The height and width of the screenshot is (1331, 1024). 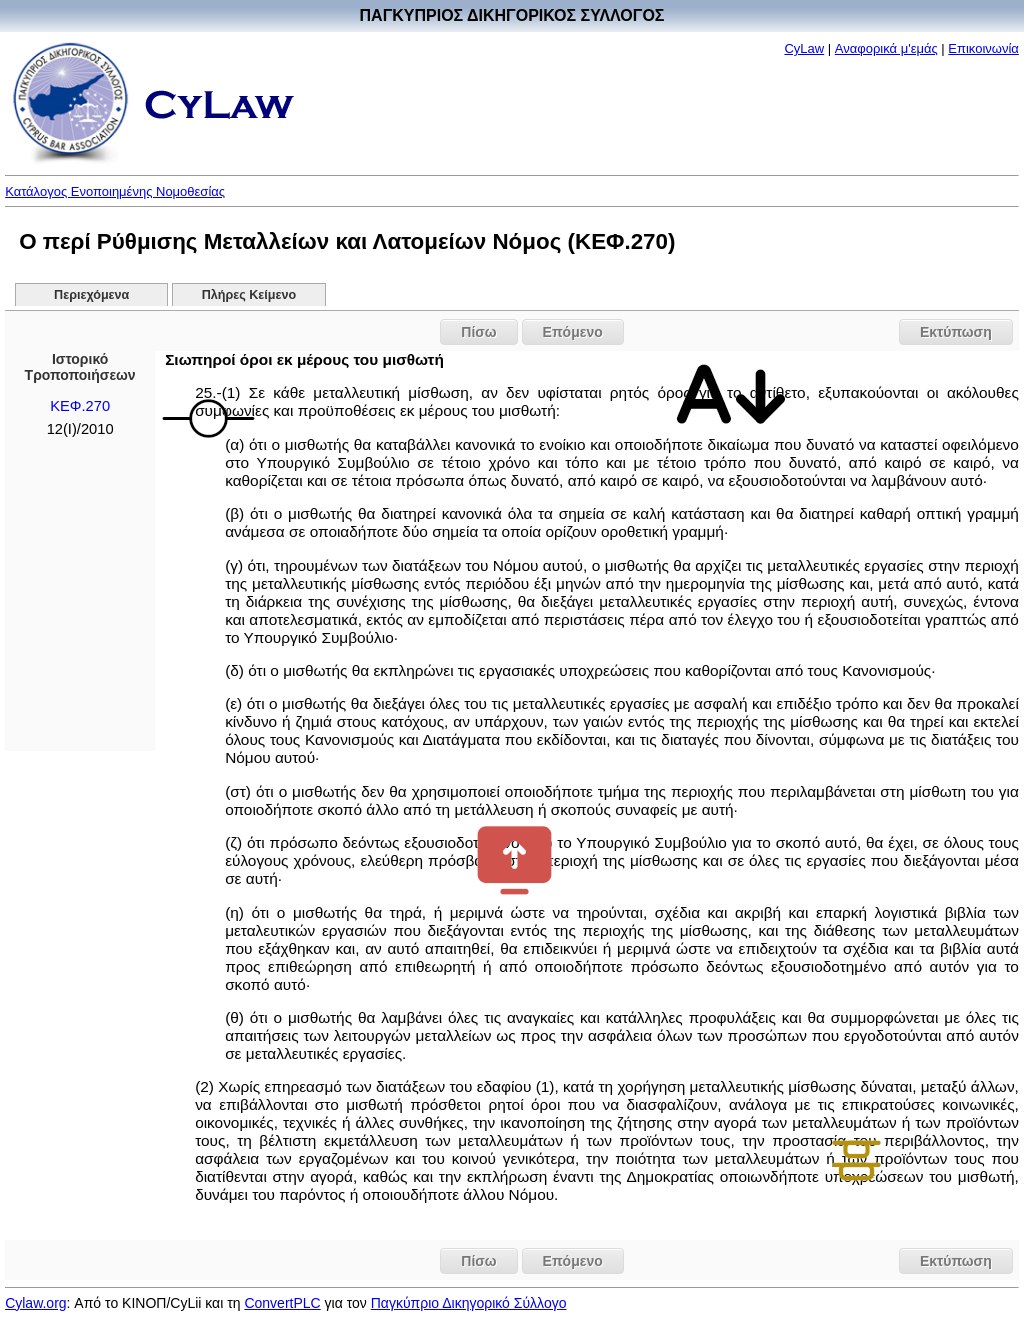 What do you see at coordinates (208, 418) in the screenshot?
I see `view commit history in version control` at bounding box center [208, 418].